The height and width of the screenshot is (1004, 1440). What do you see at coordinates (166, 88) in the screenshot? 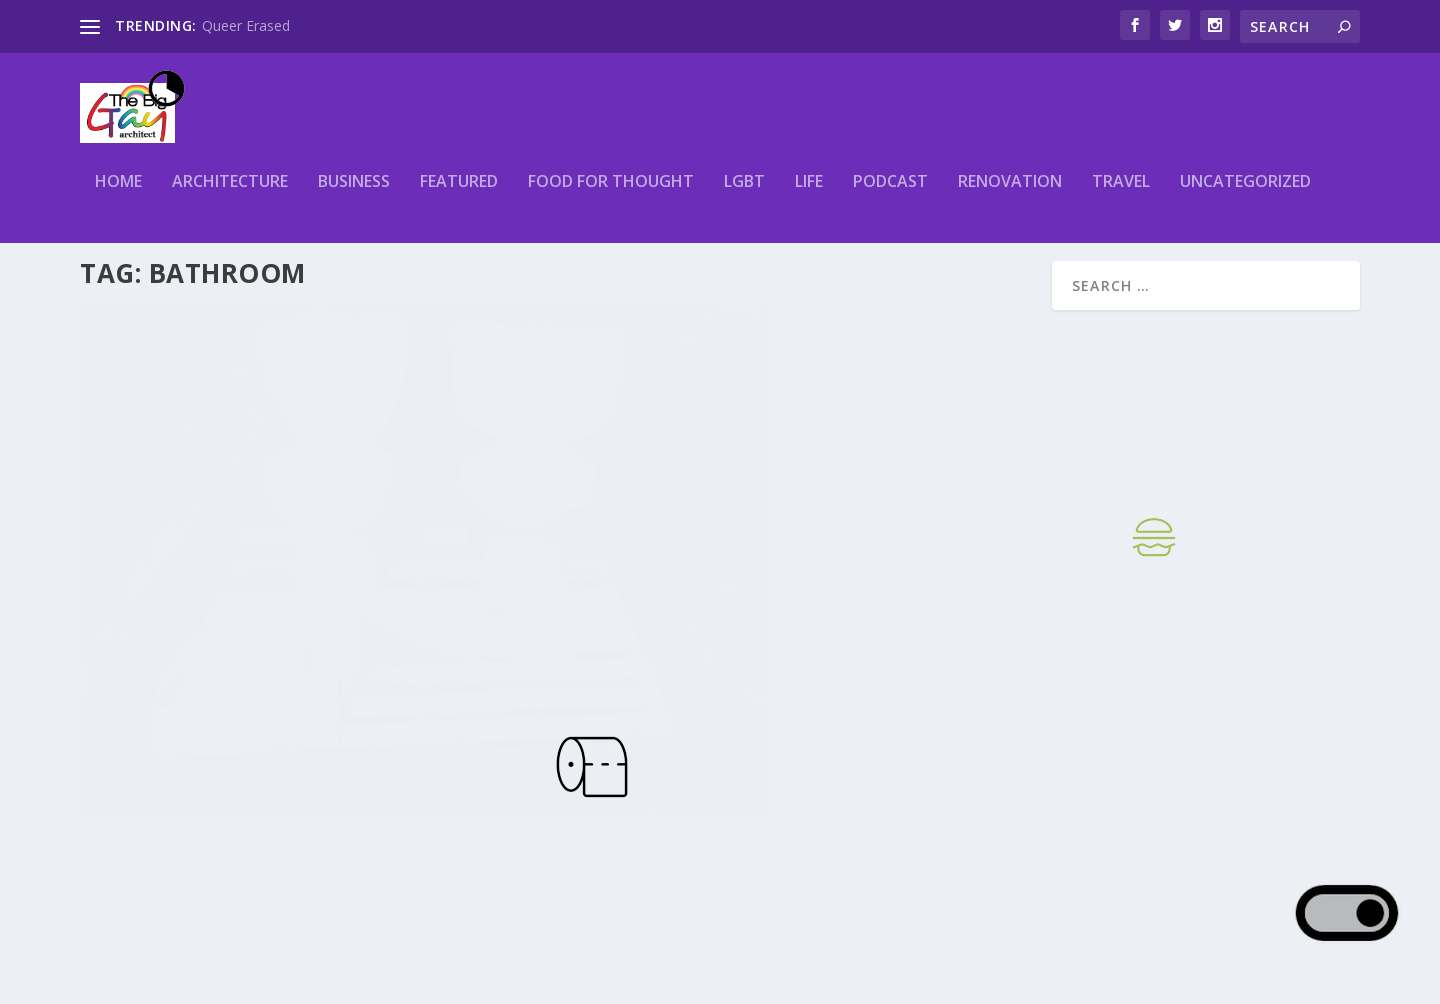
I see `indicates 33% progress or completion` at bounding box center [166, 88].